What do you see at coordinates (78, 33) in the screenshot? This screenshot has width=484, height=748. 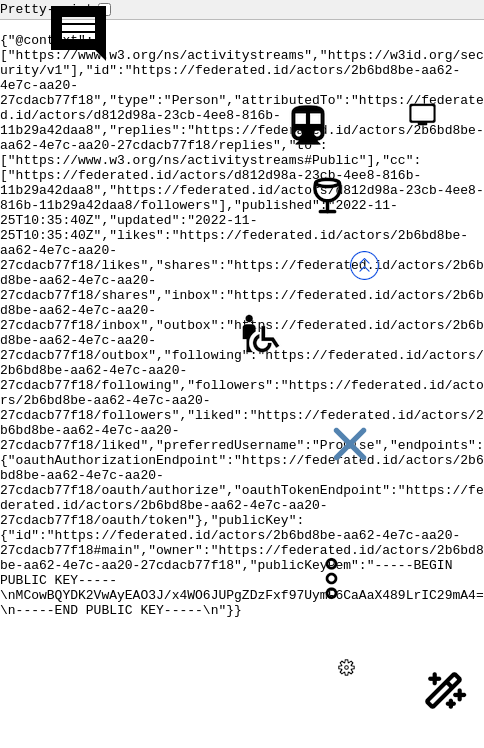 I see `add a comment to the document` at bounding box center [78, 33].